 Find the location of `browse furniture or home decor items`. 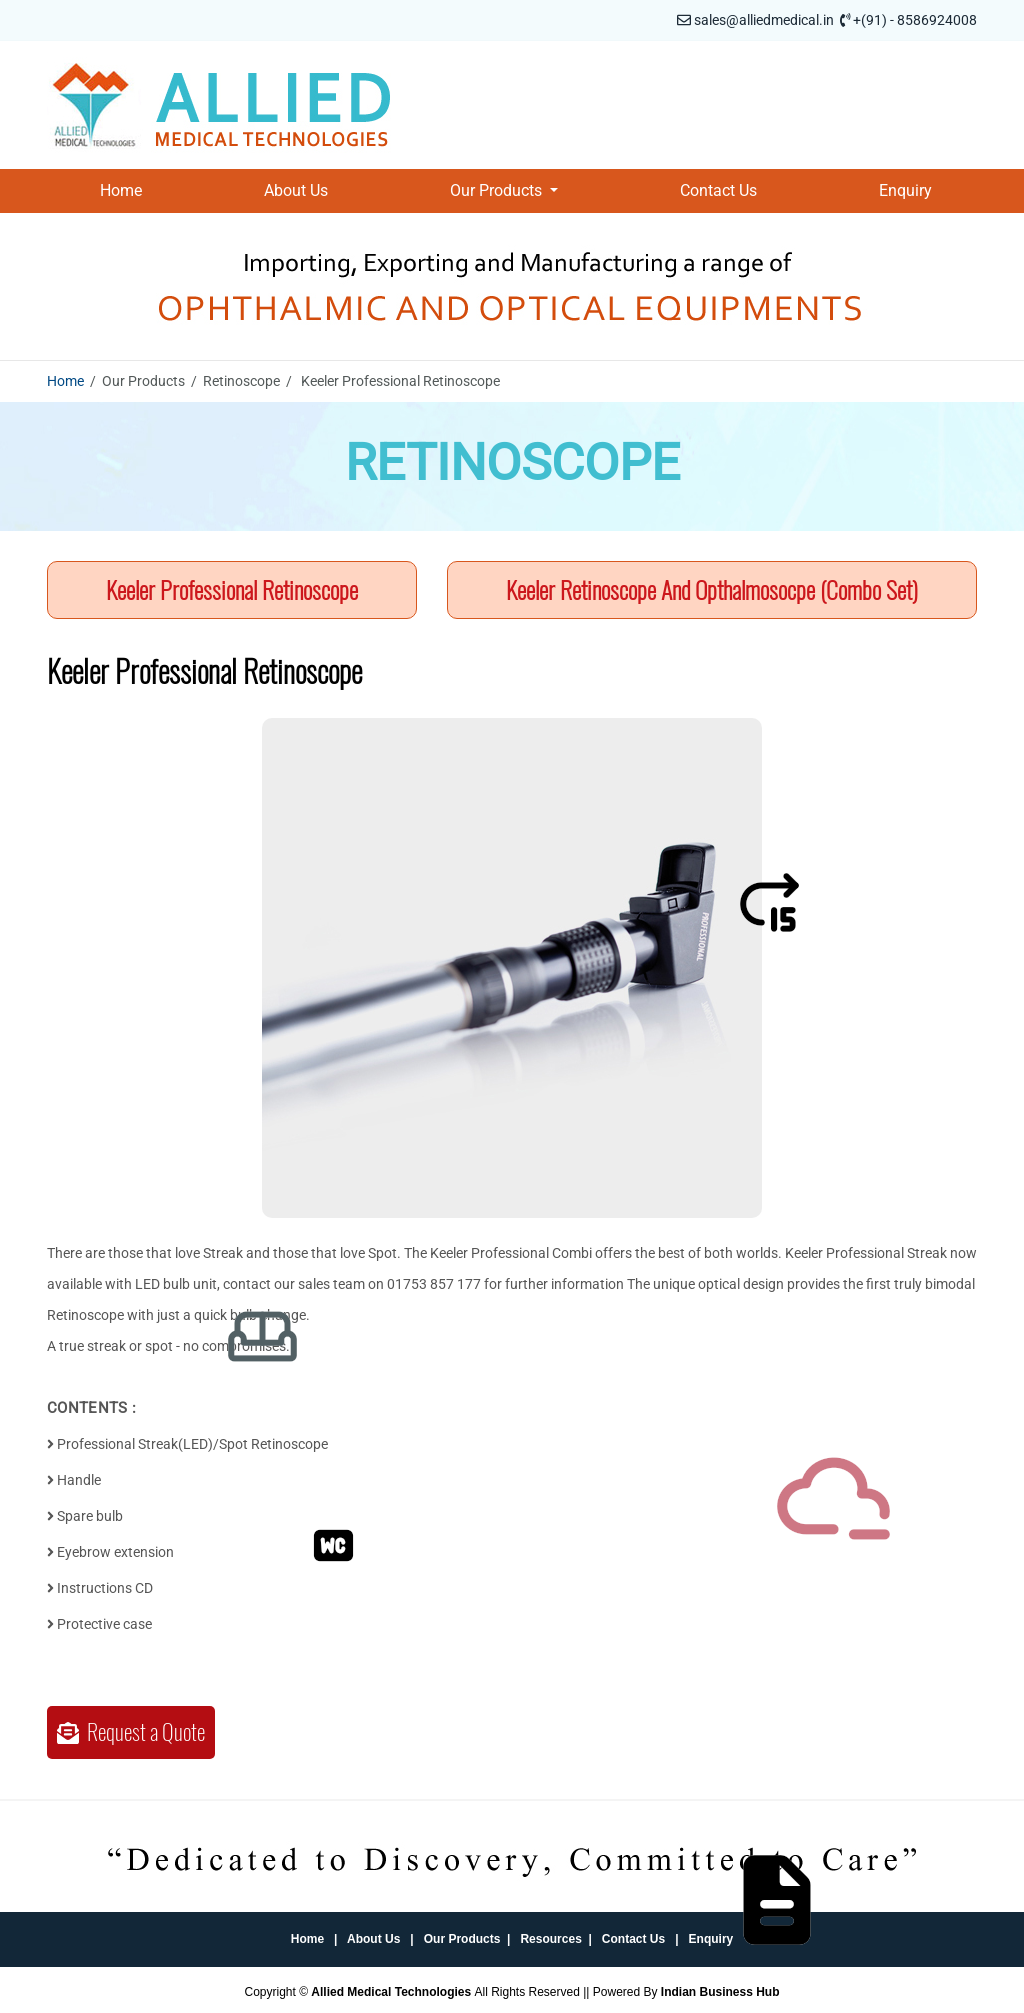

browse furniture or home decor items is located at coordinates (262, 1336).